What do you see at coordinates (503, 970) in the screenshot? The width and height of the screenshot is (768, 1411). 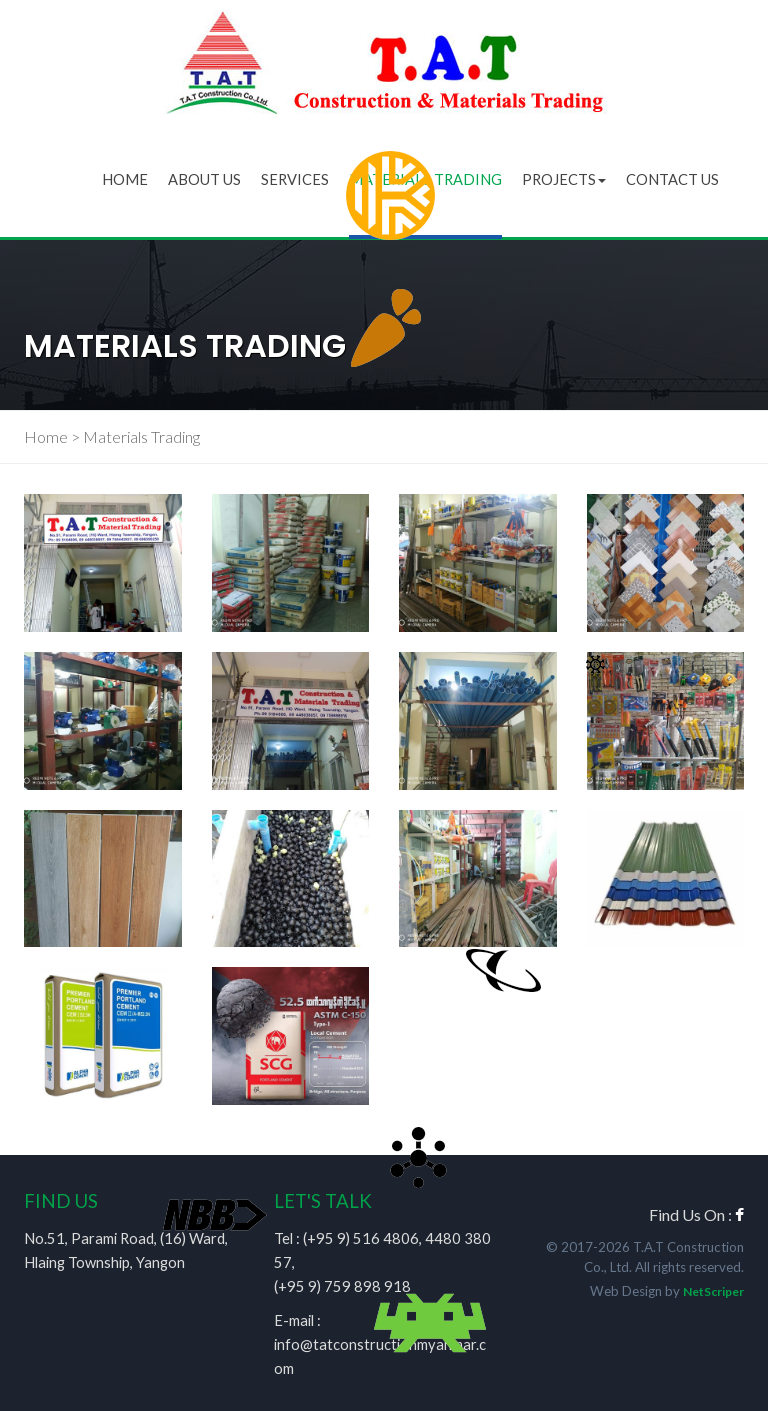 I see `saturn brand logo` at bounding box center [503, 970].